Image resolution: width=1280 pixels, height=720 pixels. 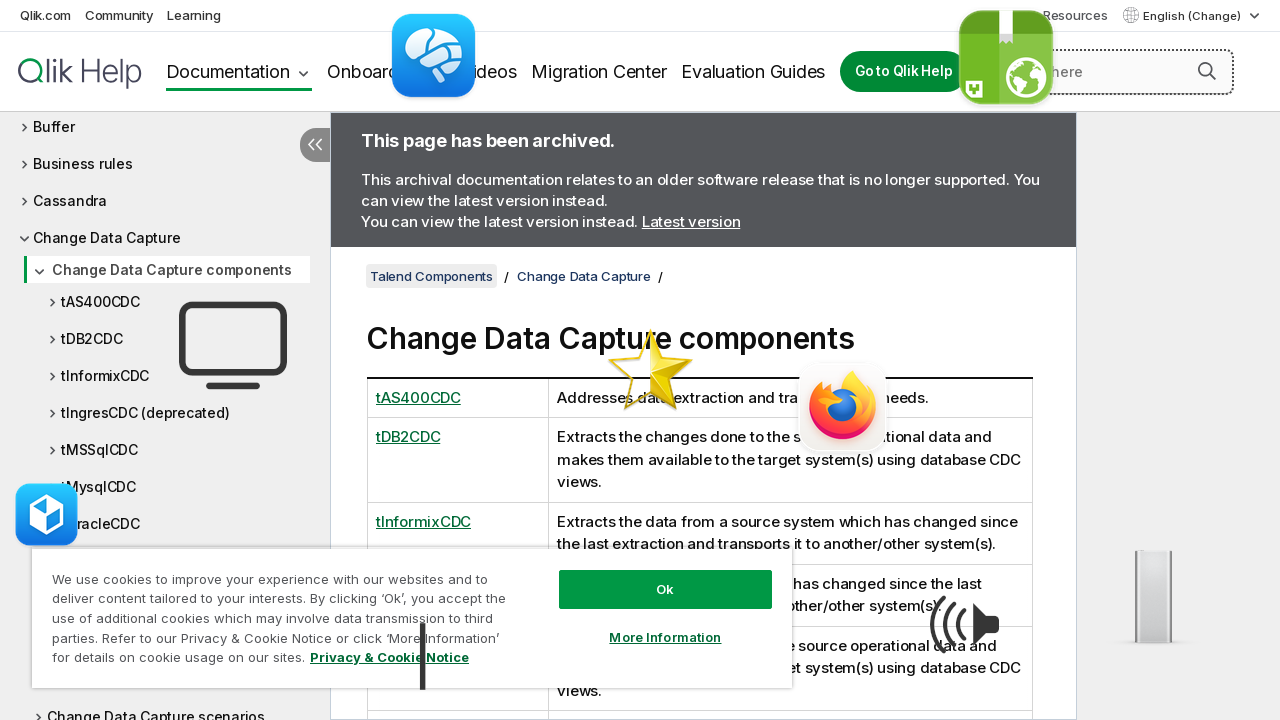 I want to click on indicates a desktop computer or workstation, so click(x=233, y=342).